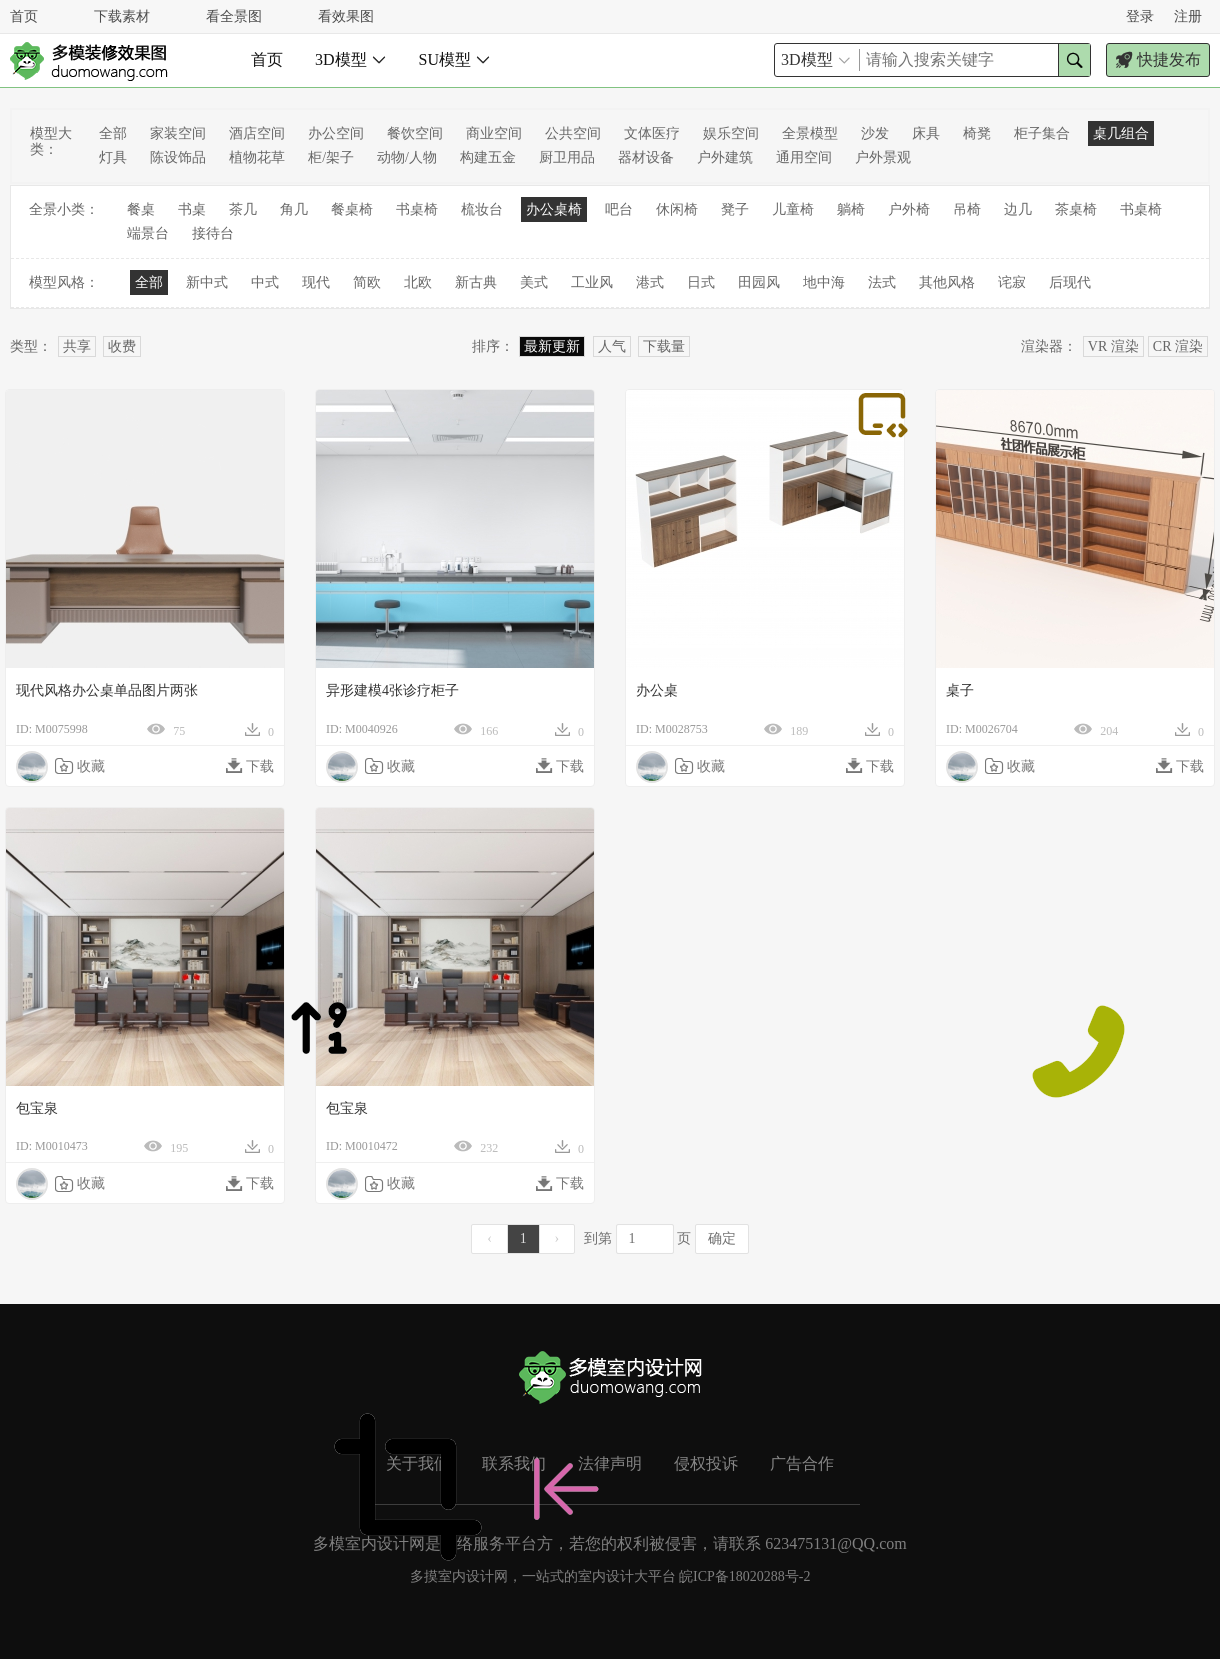 This screenshot has width=1220, height=1659. Describe the element at coordinates (1078, 1051) in the screenshot. I see `make a phone call` at that location.